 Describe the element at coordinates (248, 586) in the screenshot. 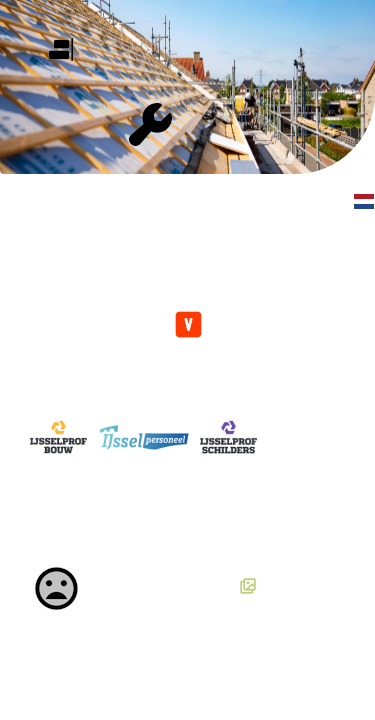

I see `view photo gallery` at that location.